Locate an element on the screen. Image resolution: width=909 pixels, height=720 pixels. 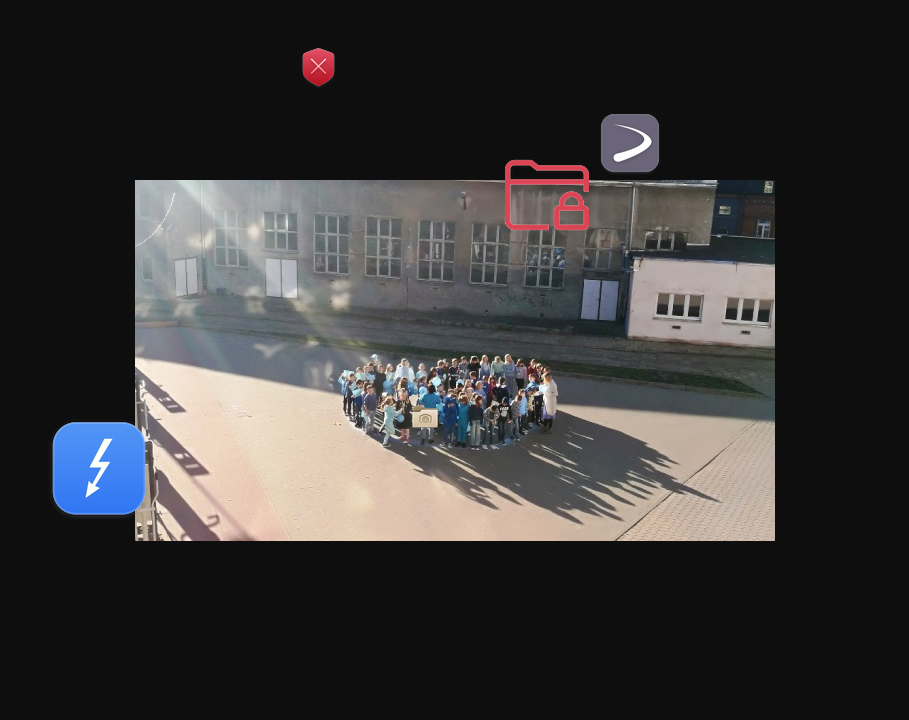
access thunderbolt port settings is located at coordinates (99, 470).